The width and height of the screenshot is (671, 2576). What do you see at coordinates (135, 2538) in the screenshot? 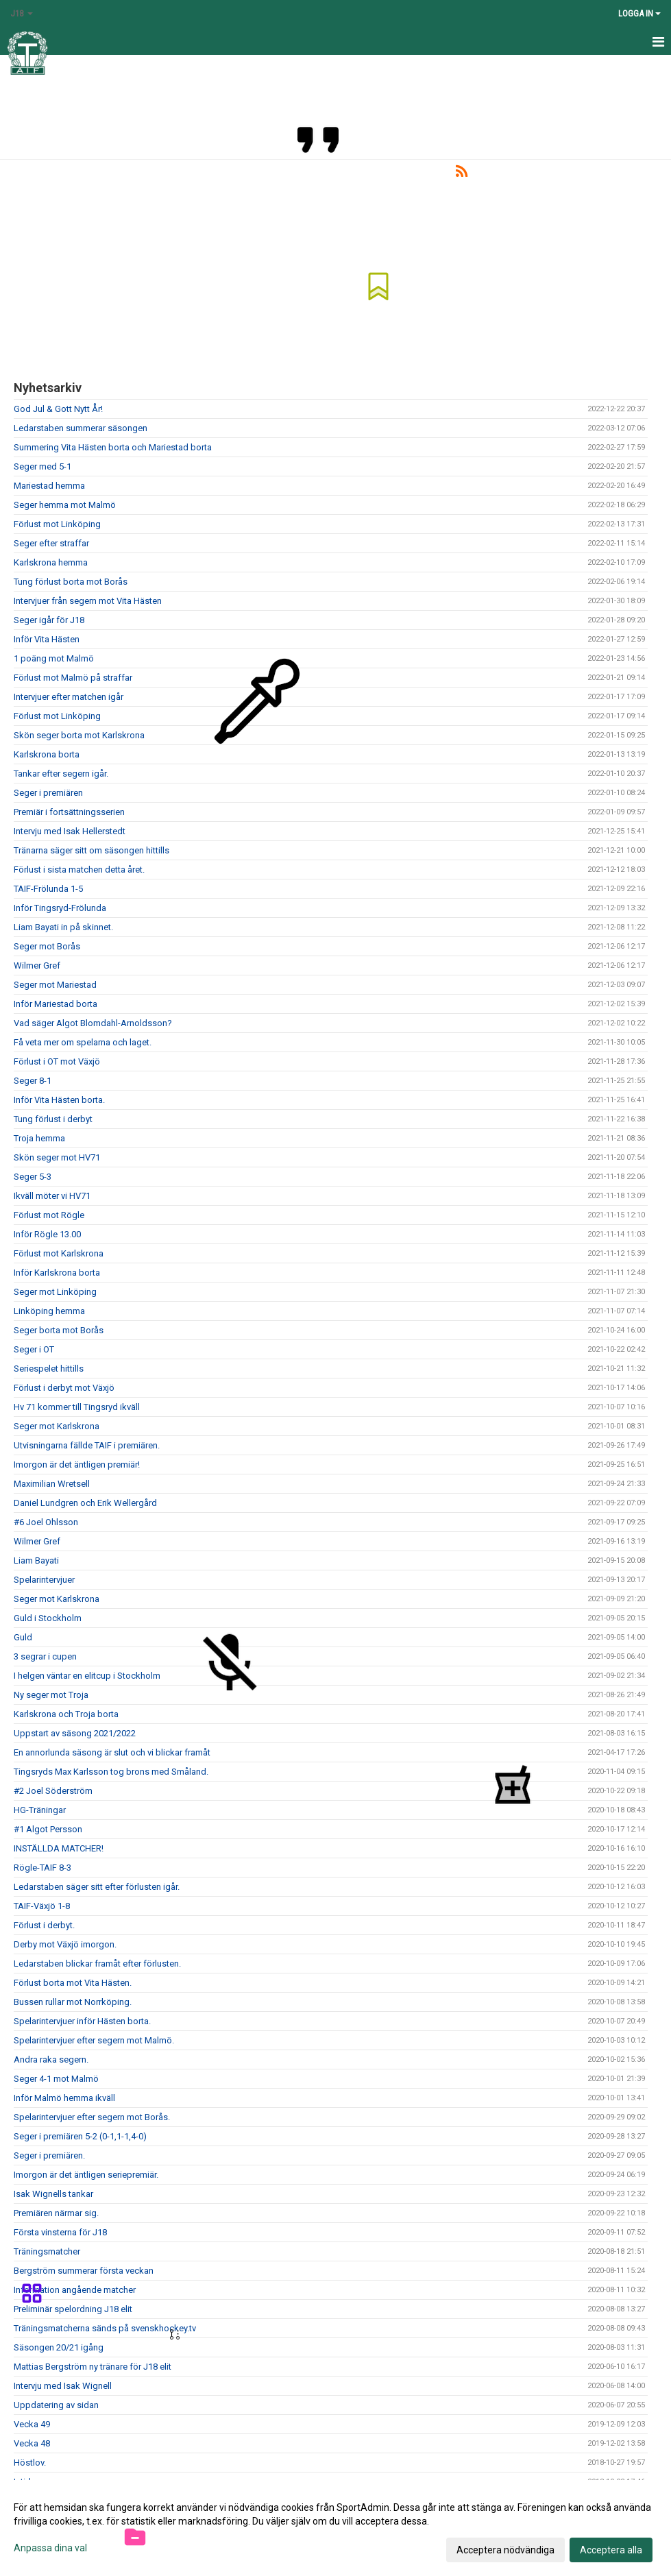
I see `remove a folder` at bounding box center [135, 2538].